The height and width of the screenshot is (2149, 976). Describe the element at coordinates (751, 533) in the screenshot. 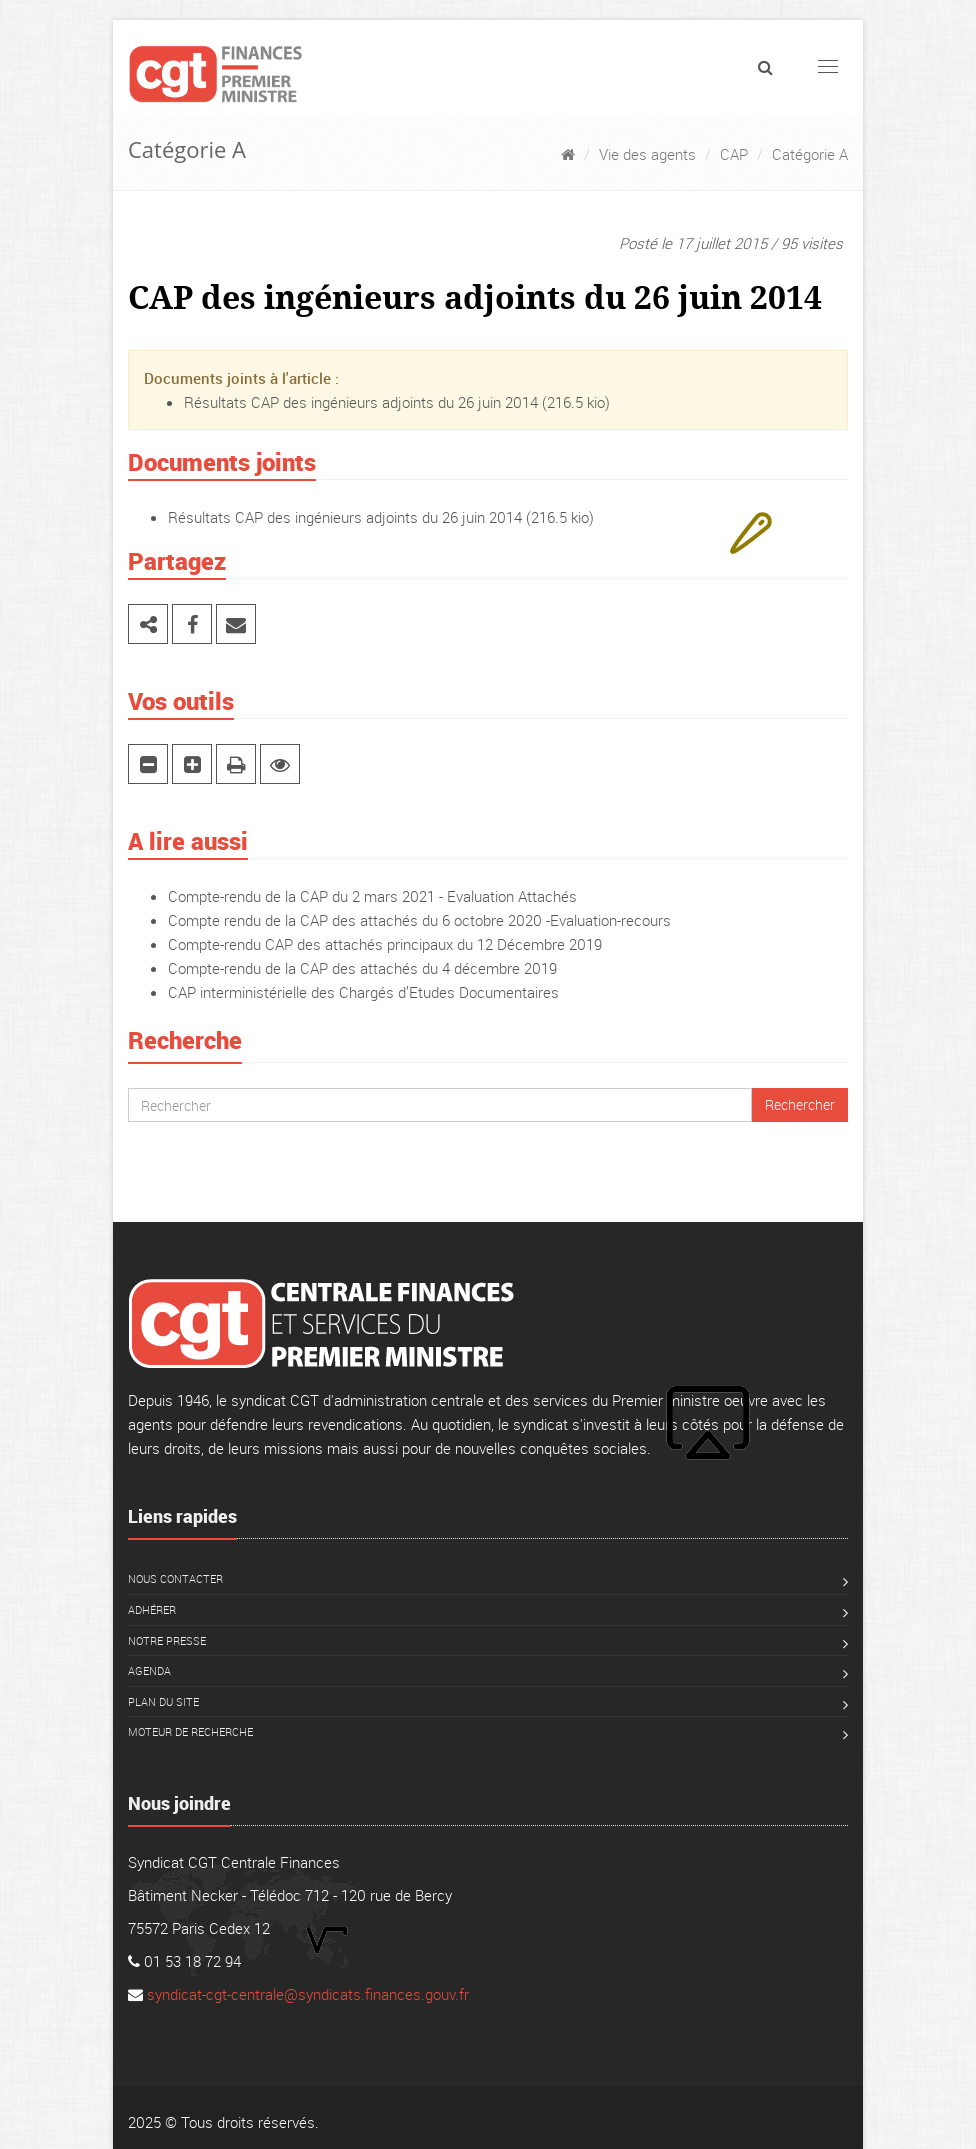

I see `access sewing or tailoring tools` at that location.